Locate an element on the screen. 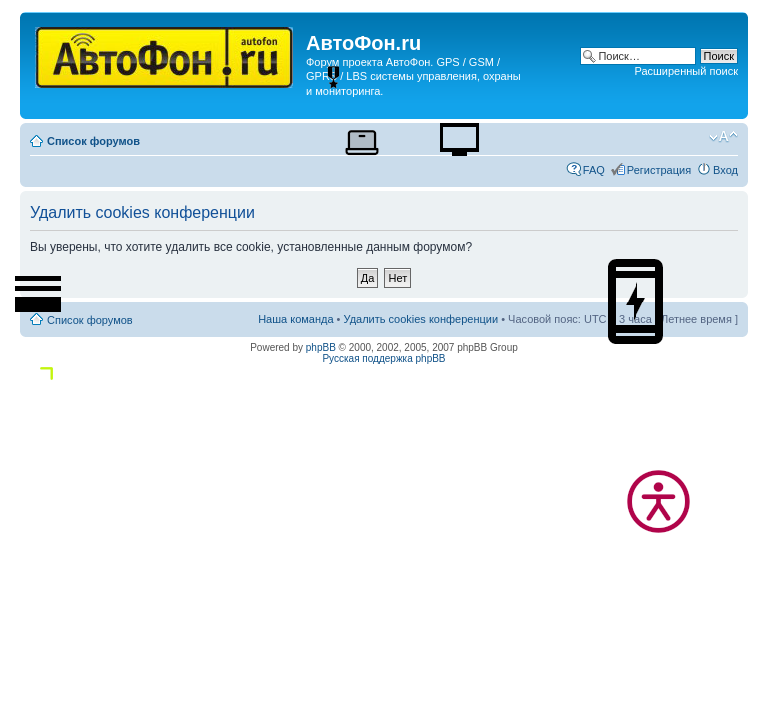 The image size is (768, 727). view user profile is located at coordinates (658, 501).